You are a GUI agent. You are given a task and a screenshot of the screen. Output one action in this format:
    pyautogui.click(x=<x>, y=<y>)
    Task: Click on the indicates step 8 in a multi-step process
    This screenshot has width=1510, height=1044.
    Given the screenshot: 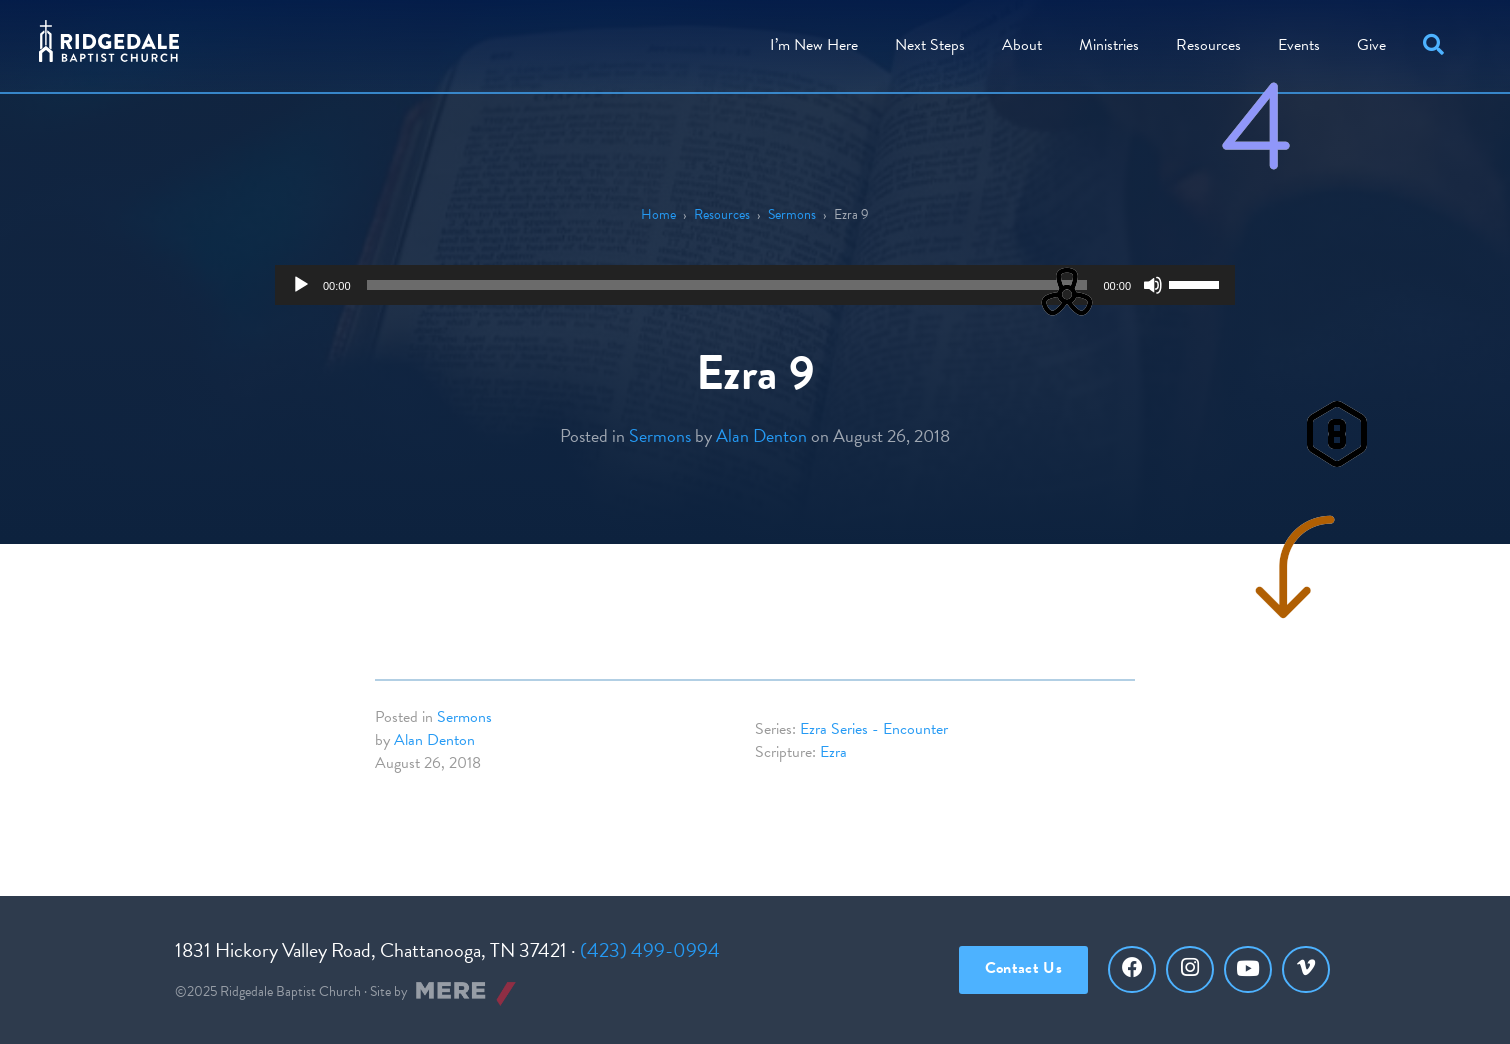 What is the action you would take?
    pyautogui.click(x=1337, y=434)
    